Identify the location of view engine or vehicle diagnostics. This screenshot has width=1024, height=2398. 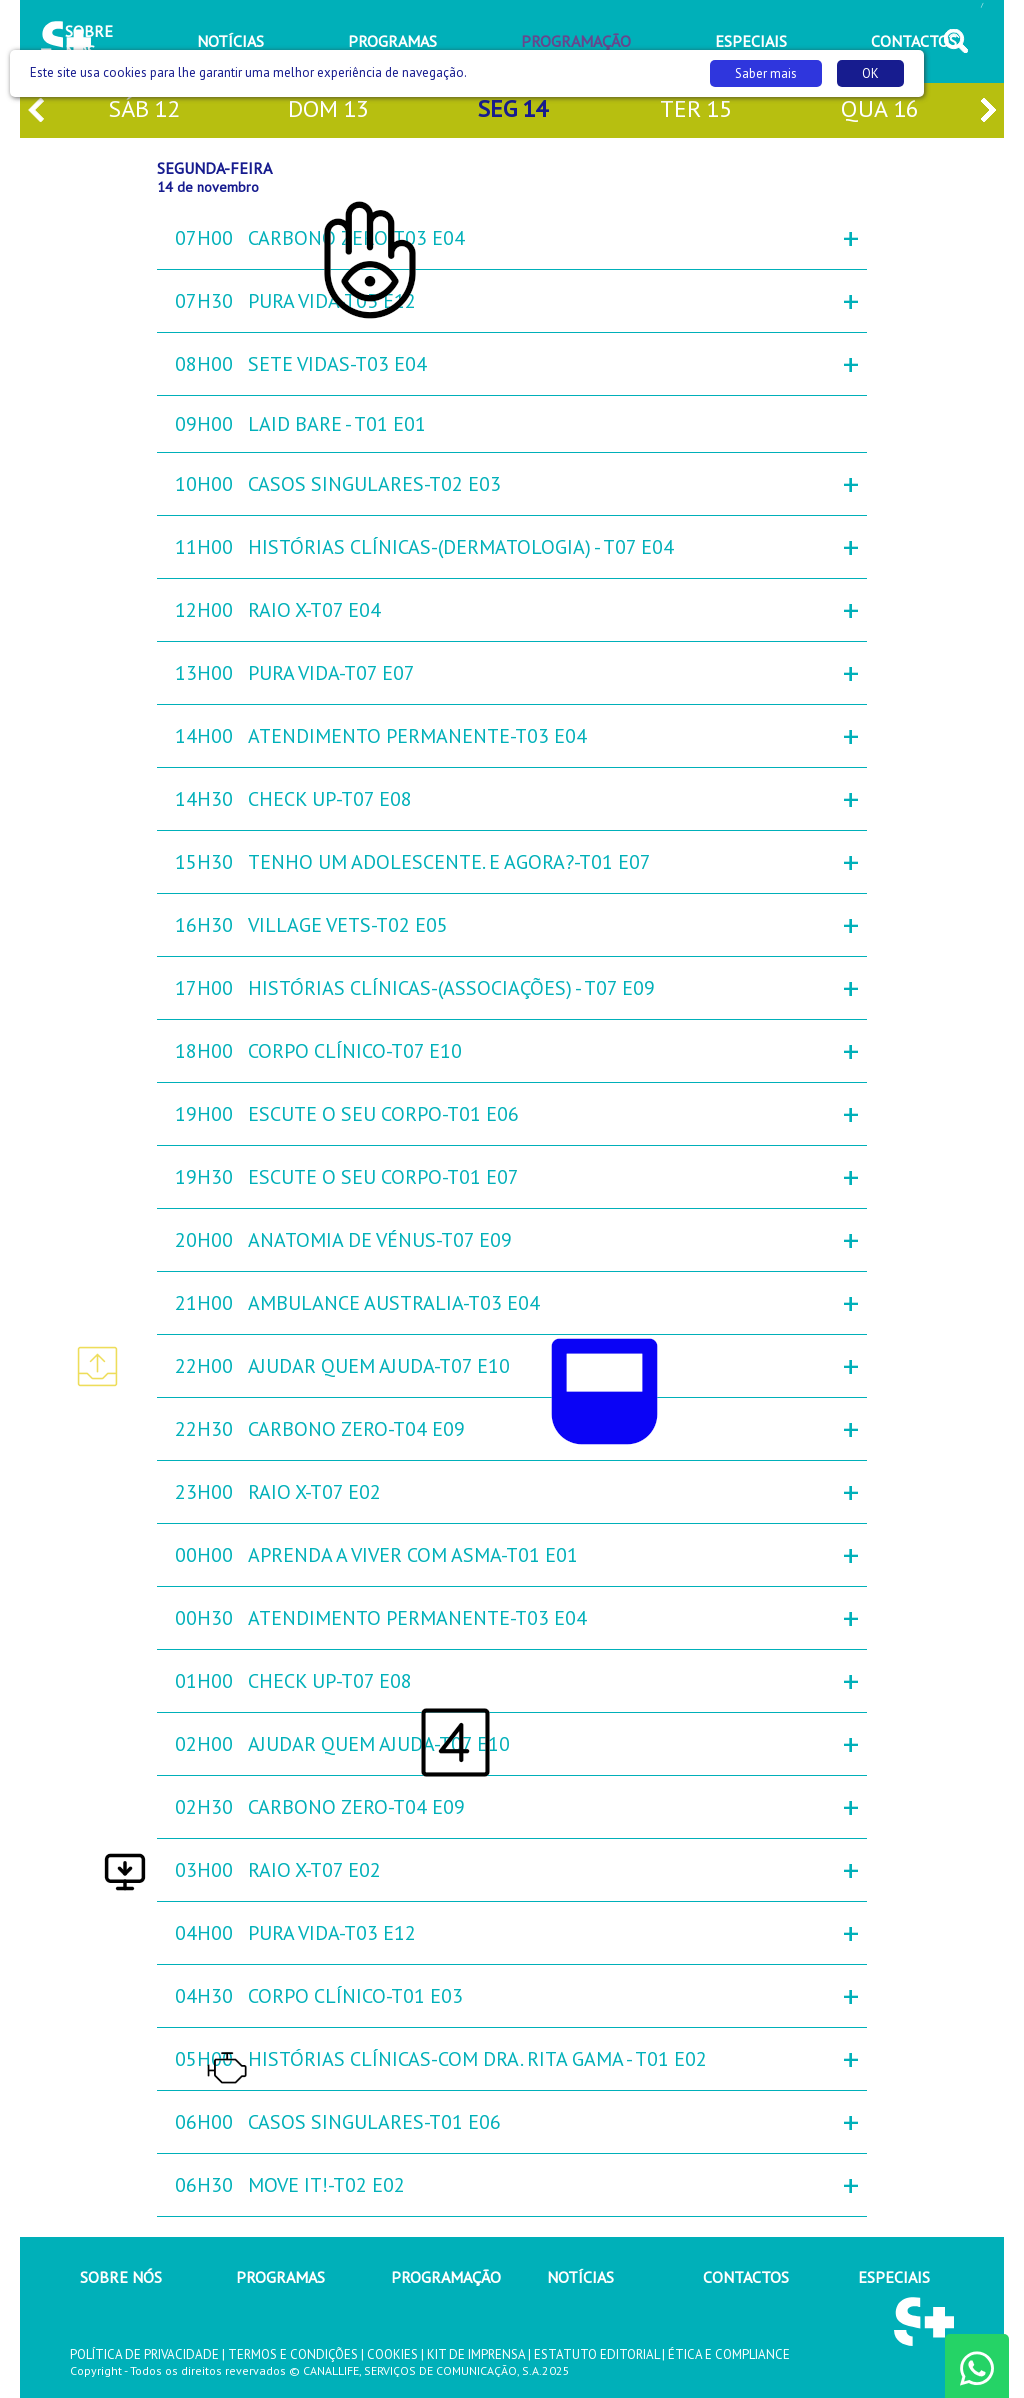
(226, 2068).